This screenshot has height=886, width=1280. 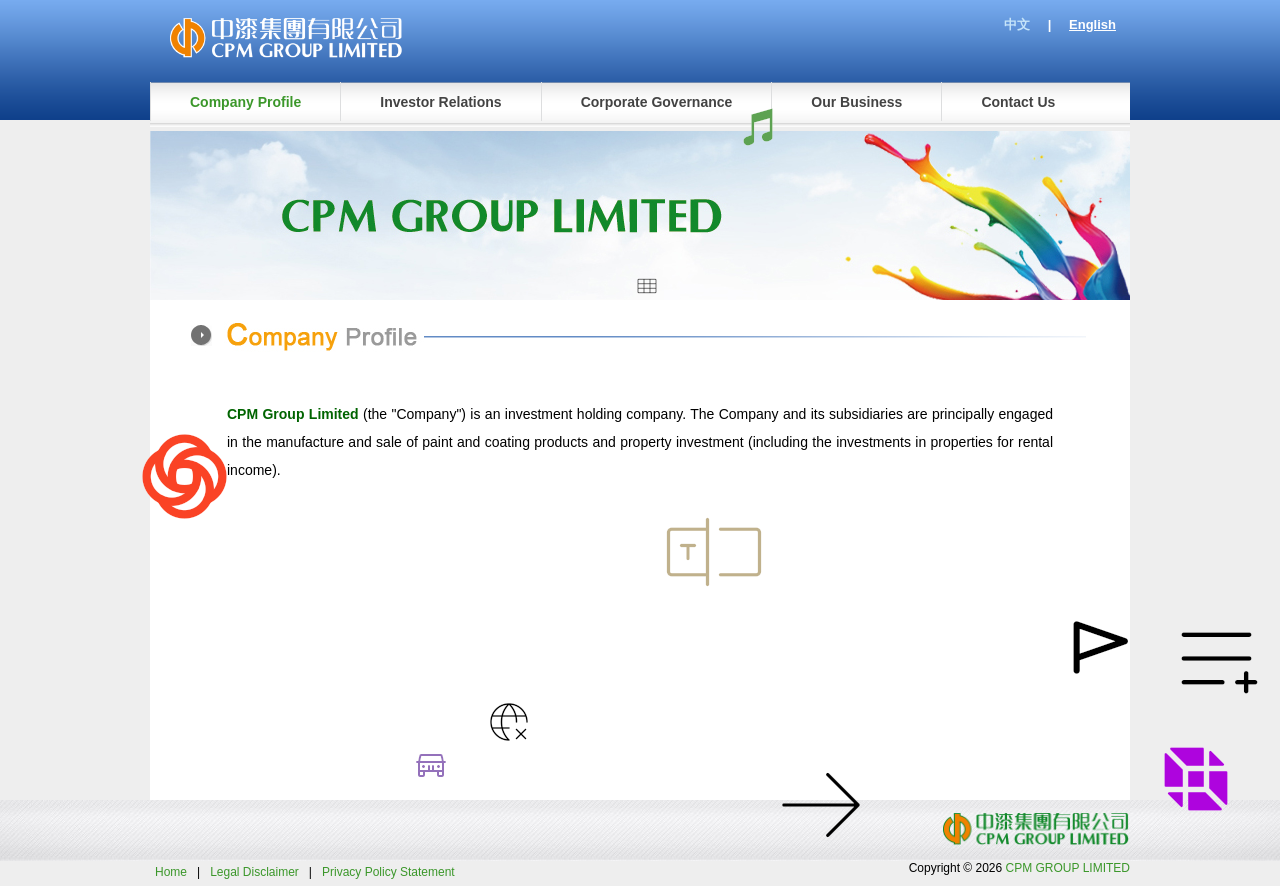 I want to click on enter text in a form field, so click(x=714, y=552).